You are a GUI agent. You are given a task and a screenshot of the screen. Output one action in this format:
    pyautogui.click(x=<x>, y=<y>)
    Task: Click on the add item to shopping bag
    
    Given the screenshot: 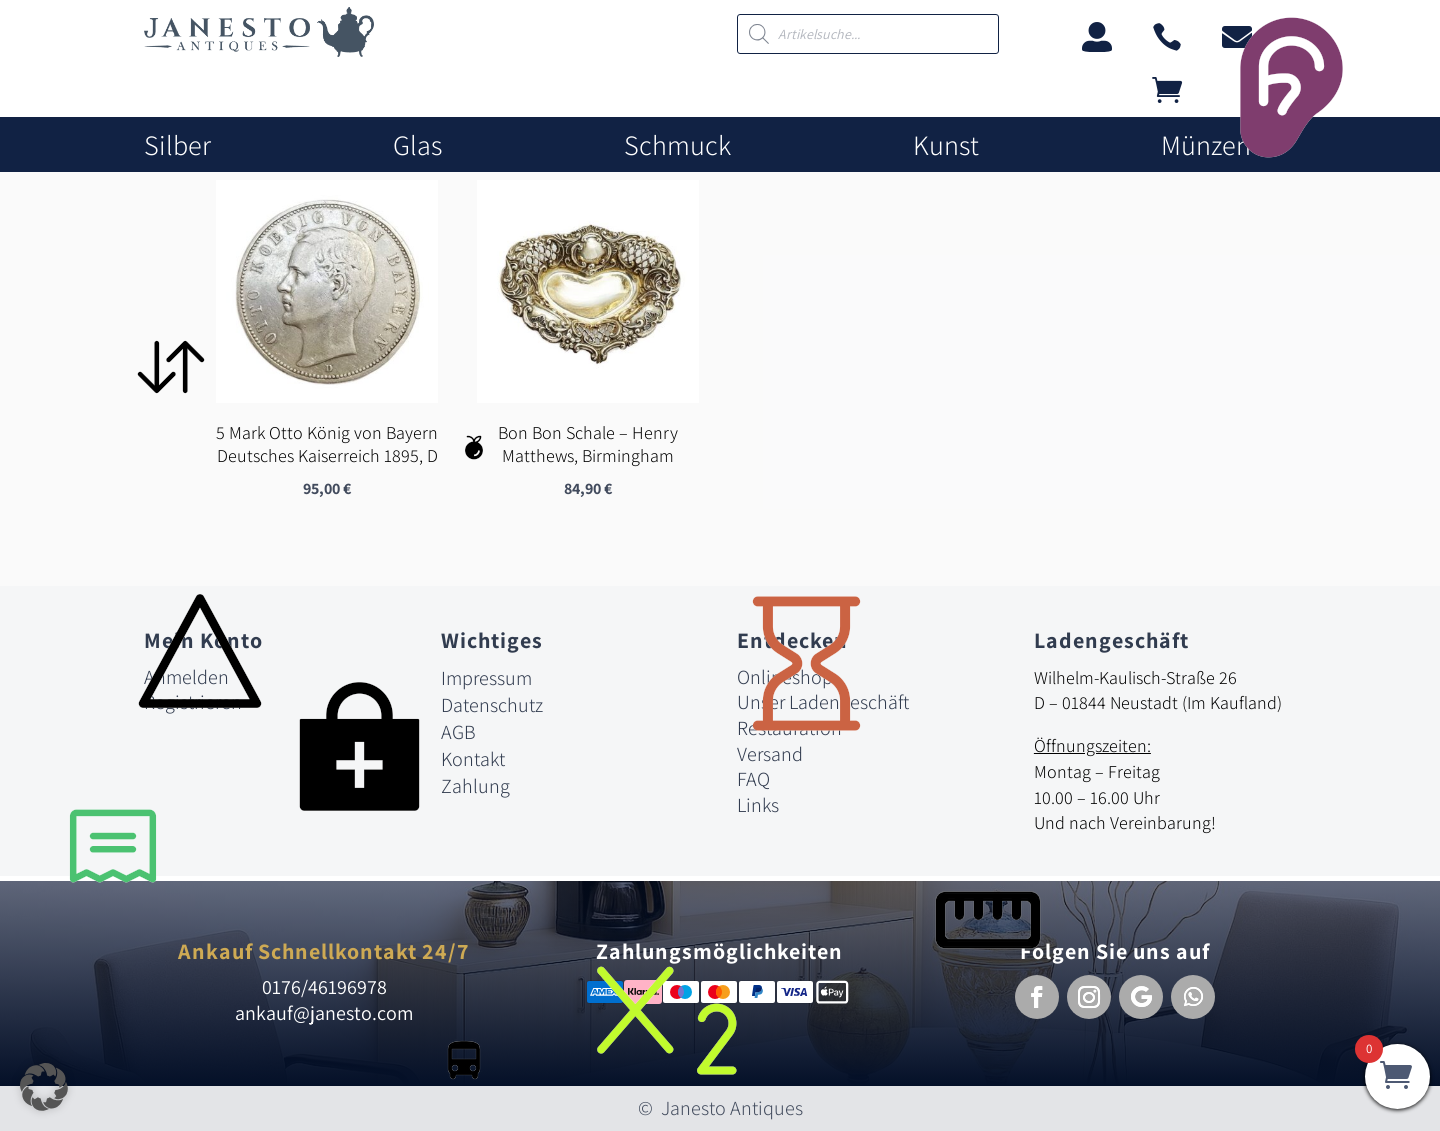 What is the action you would take?
    pyautogui.click(x=359, y=746)
    